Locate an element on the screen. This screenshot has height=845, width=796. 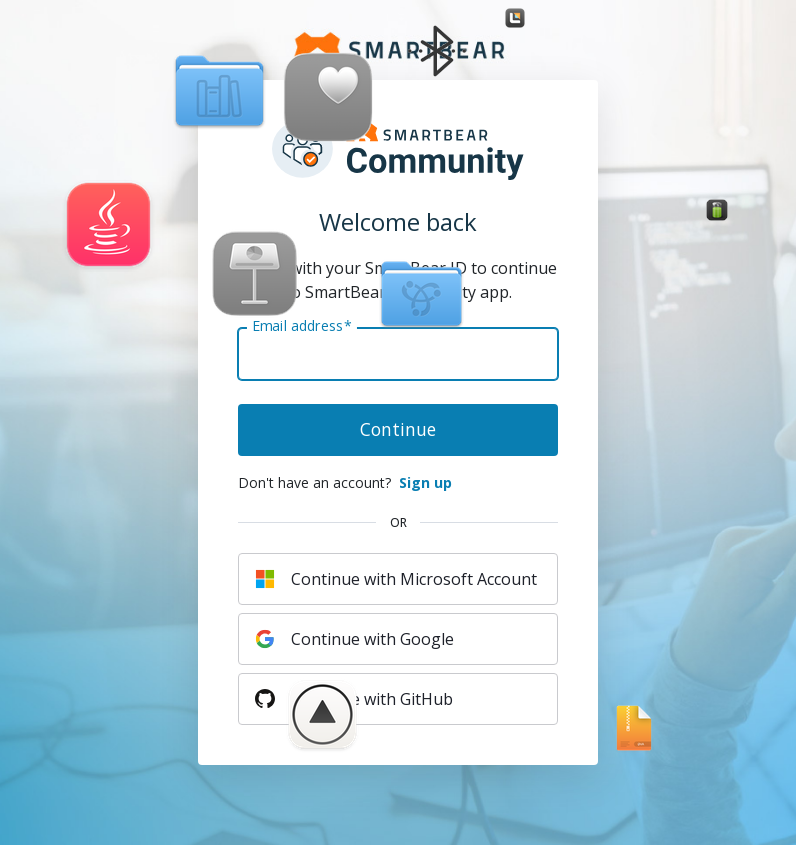
open your communication files folder is located at coordinates (421, 293).